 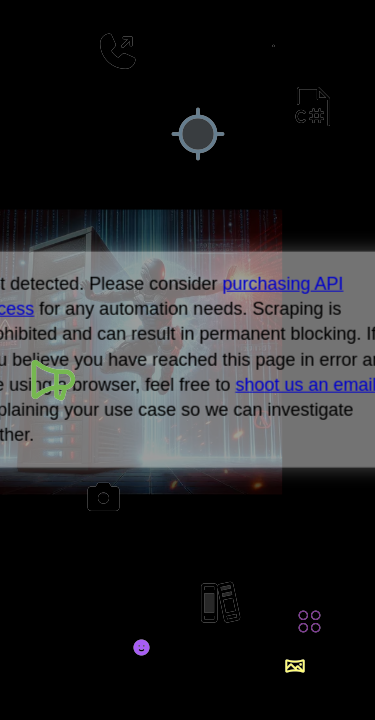 I want to click on no wifi signal available, so click(x=273, y=35).